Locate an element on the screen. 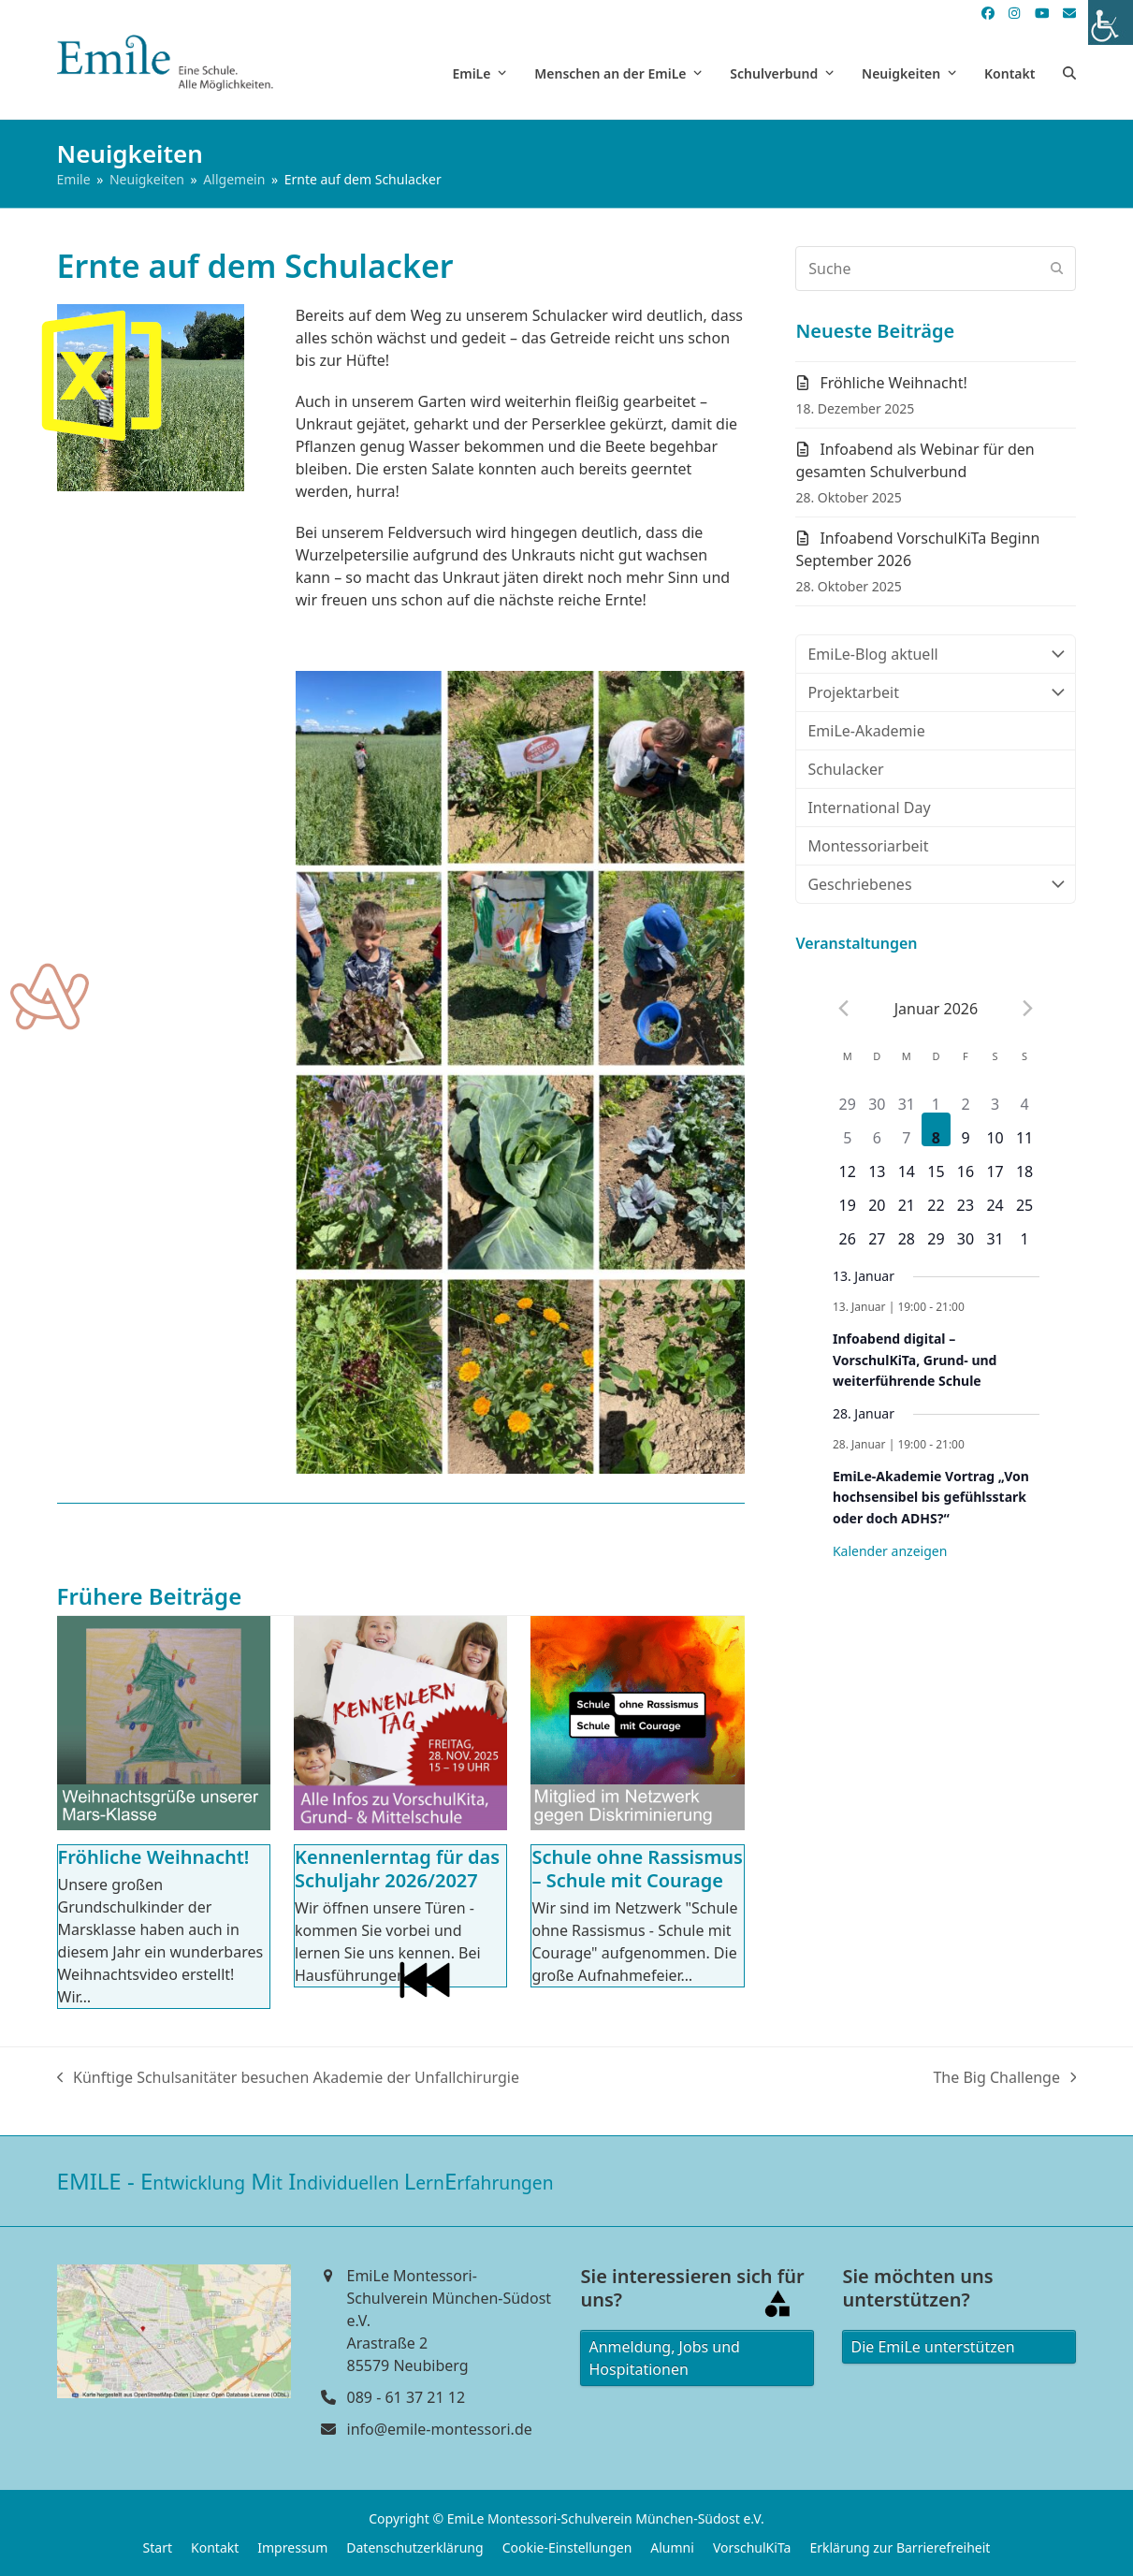 This screenshot has width=1133, height=2576. skip to the beginning of the track is located at coordinates (425, 1980).